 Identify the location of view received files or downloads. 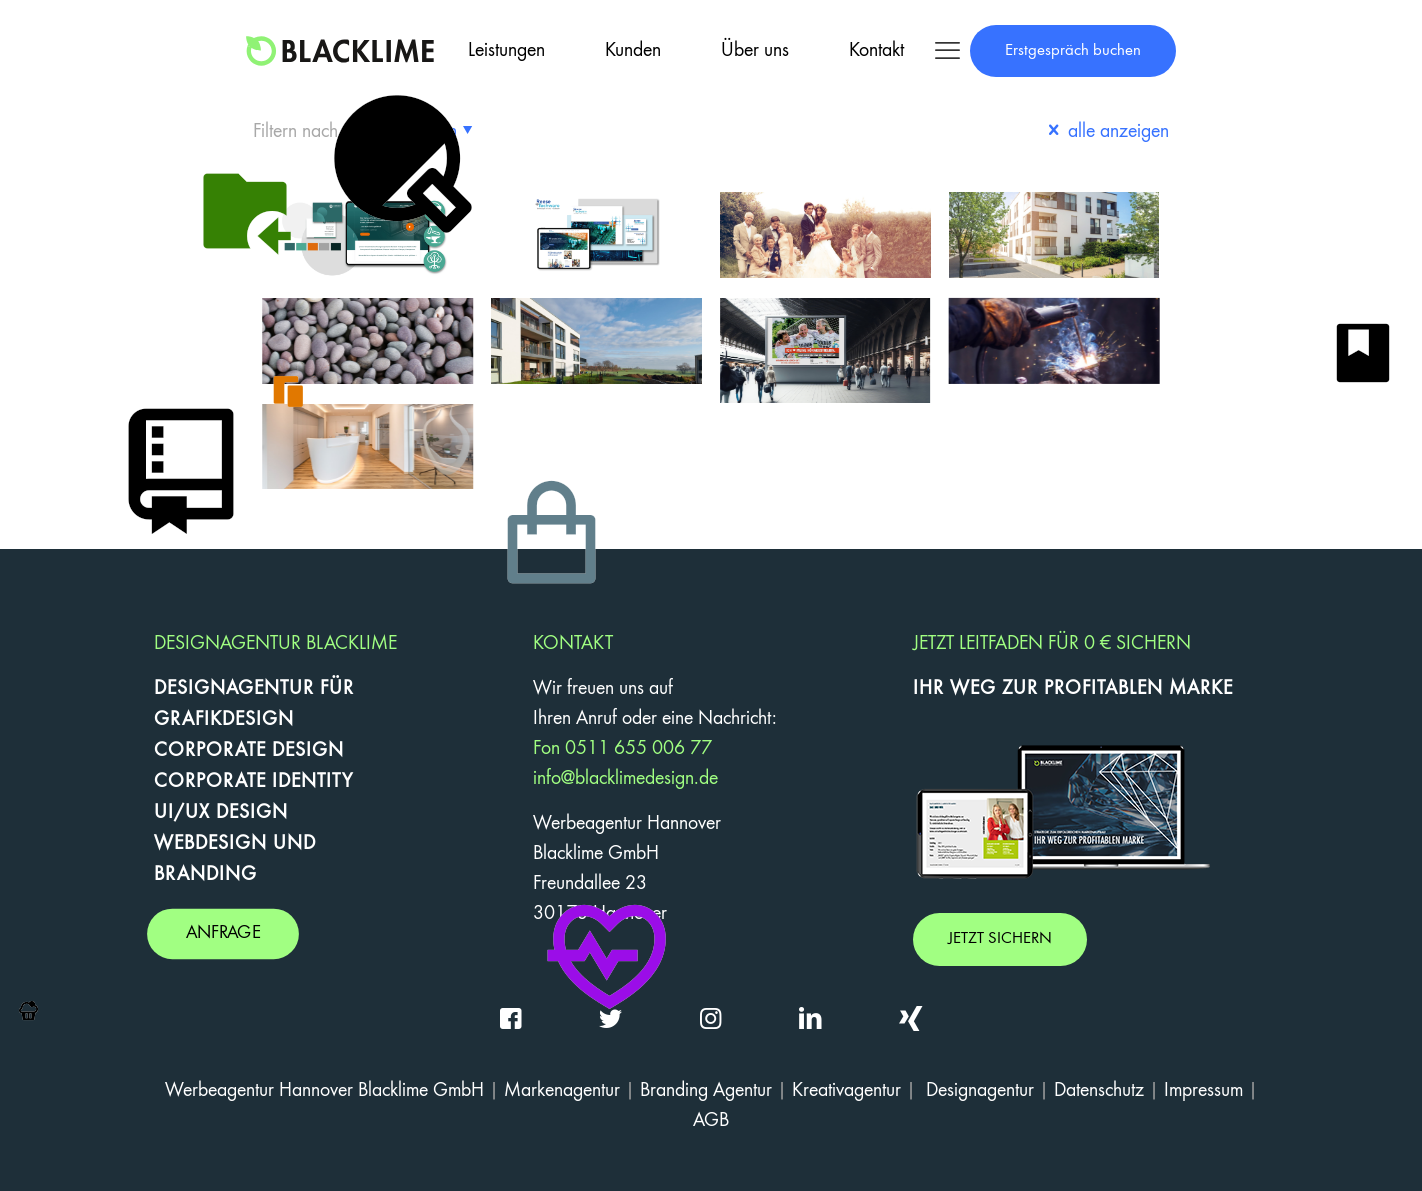
(245, 211).